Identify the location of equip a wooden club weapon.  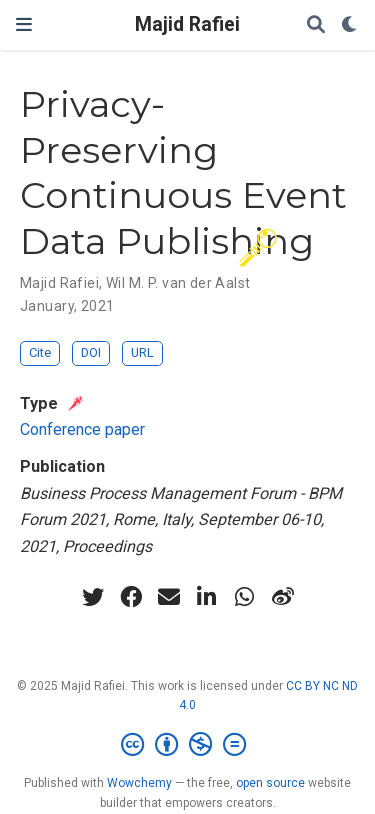
(75, 403).